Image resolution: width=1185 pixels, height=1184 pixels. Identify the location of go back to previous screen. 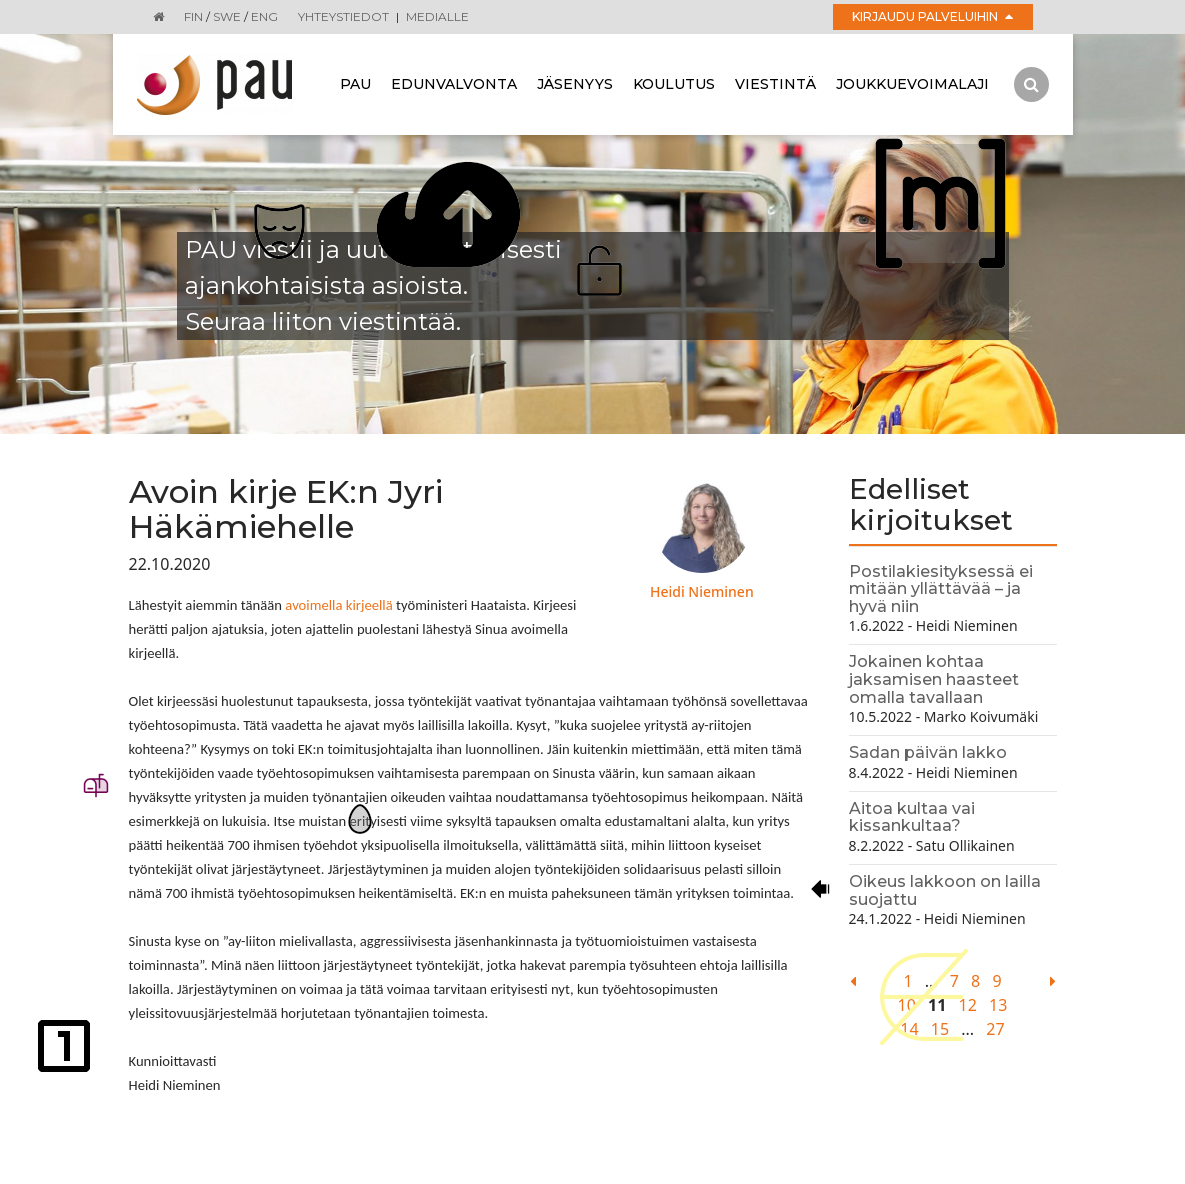
(821, 889).